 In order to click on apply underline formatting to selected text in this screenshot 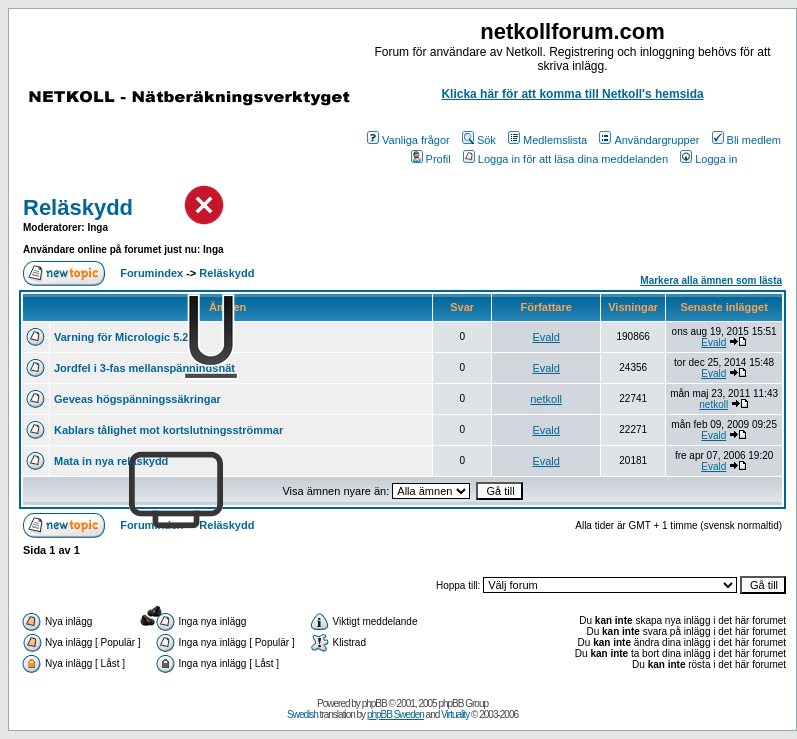, I will do `click(211, 337)`.